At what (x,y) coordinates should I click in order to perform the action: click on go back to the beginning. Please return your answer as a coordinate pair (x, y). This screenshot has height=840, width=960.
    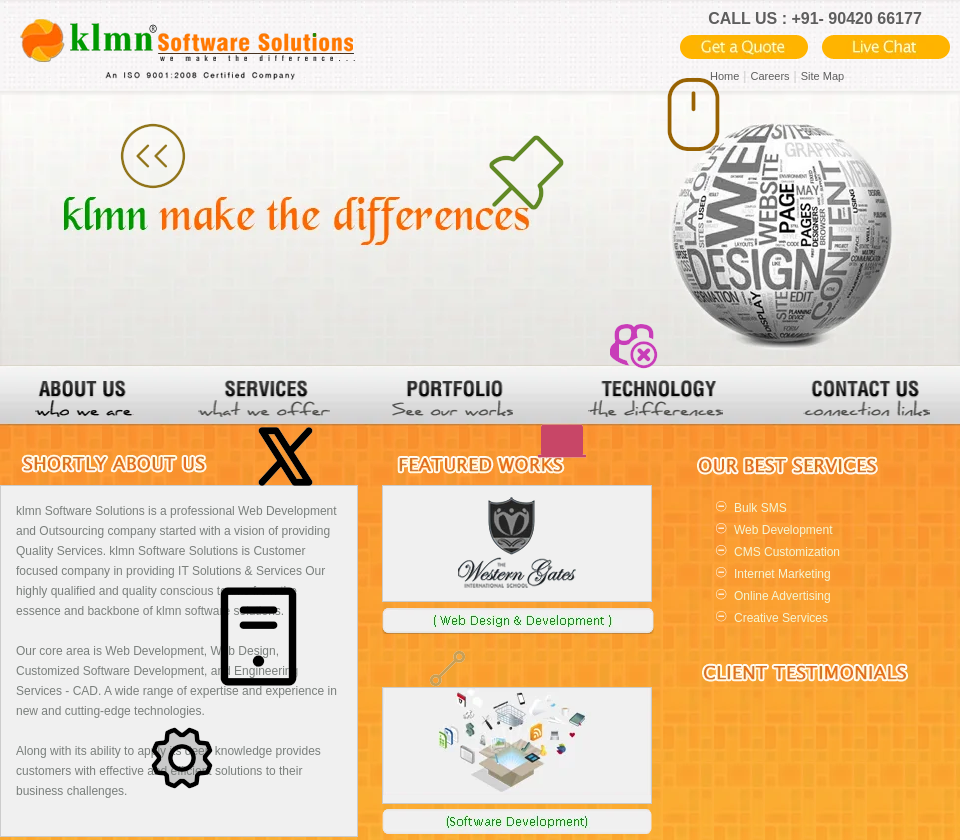
    Looking at the image, I should click on (153, 156).